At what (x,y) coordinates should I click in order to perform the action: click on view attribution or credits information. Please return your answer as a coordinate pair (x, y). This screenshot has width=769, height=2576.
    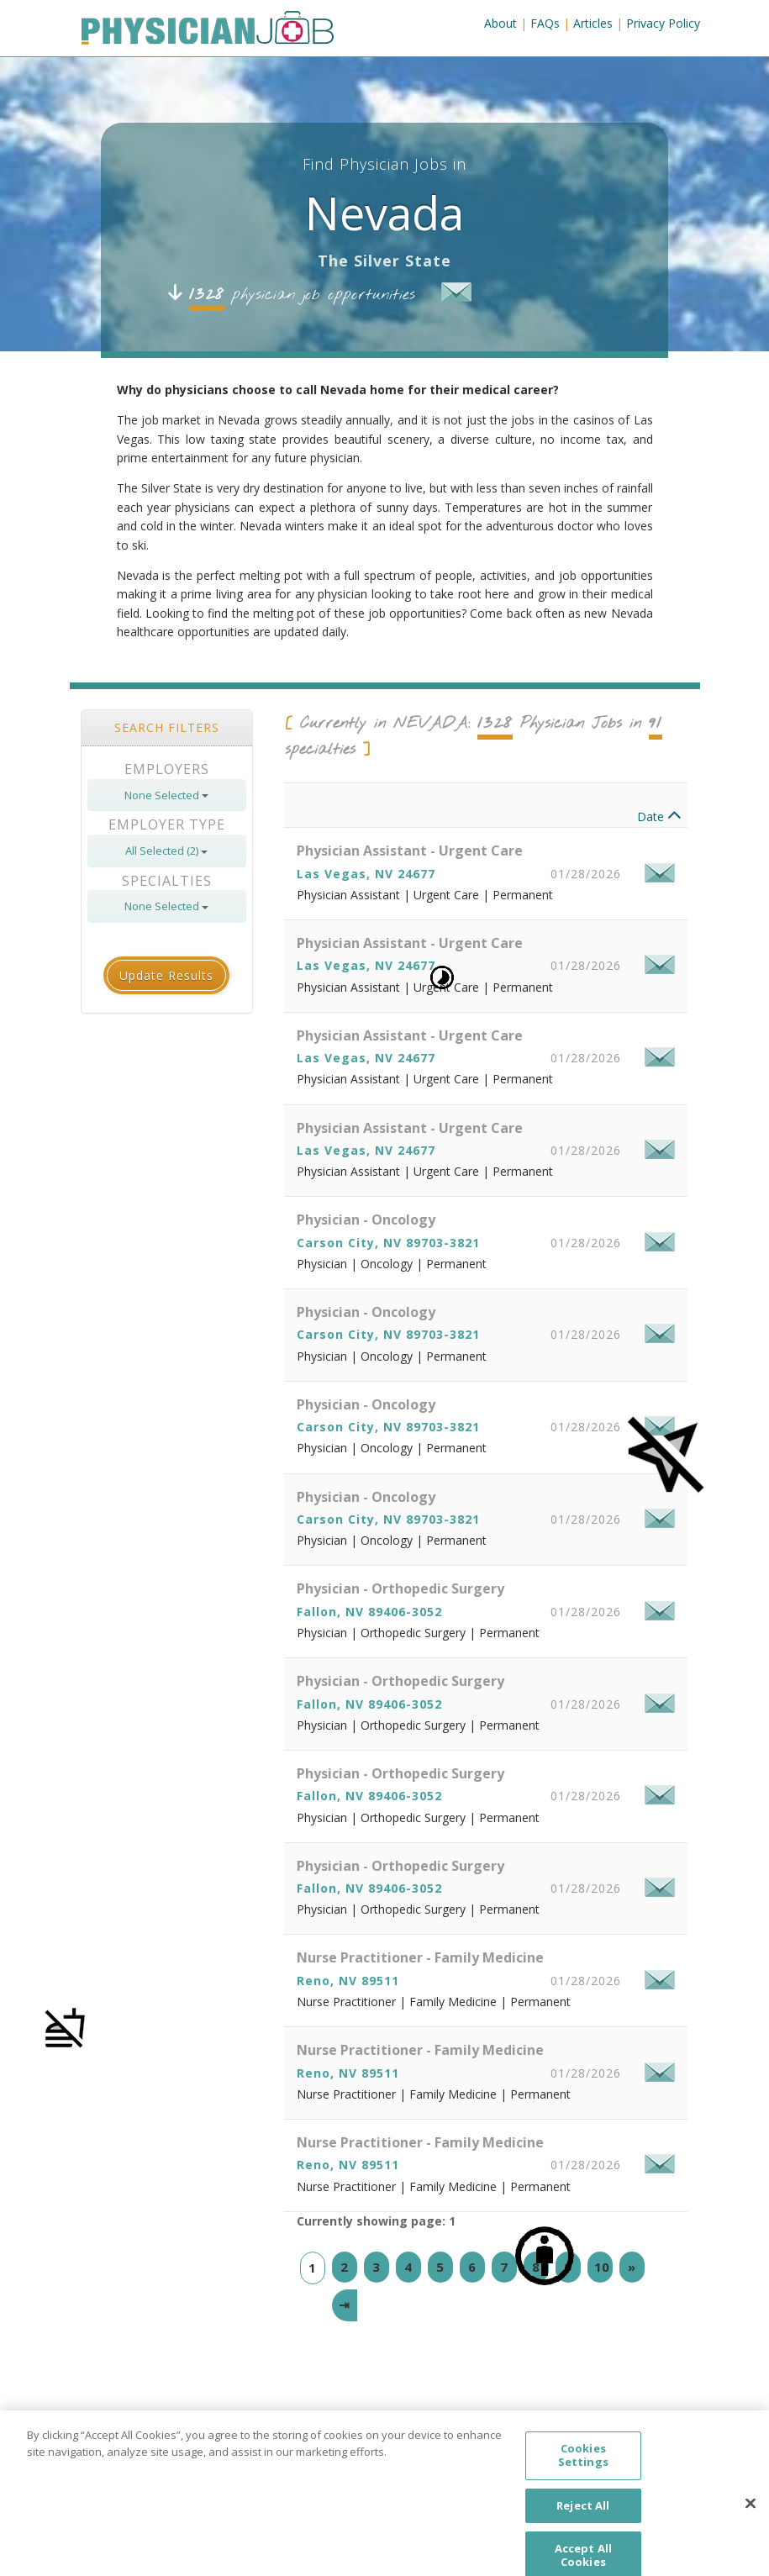
    Looking at the image, I should click on (545, 2256).